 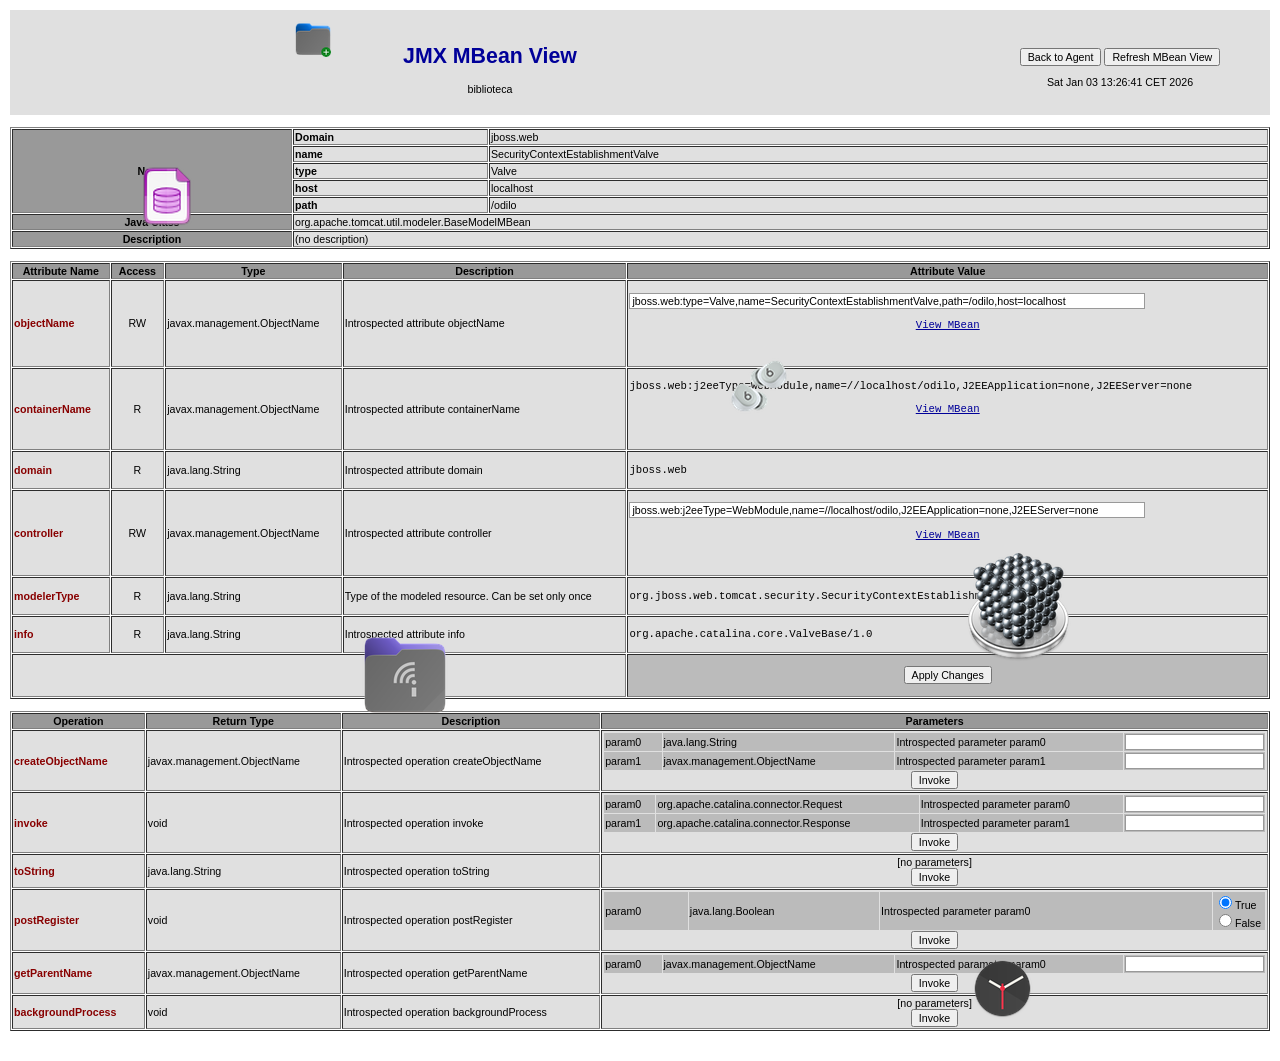 What do you see at coordinates (1018, 607) in the screenshot?
I see `access Xsan storage area network settings` at bounding box center [1018, 607].